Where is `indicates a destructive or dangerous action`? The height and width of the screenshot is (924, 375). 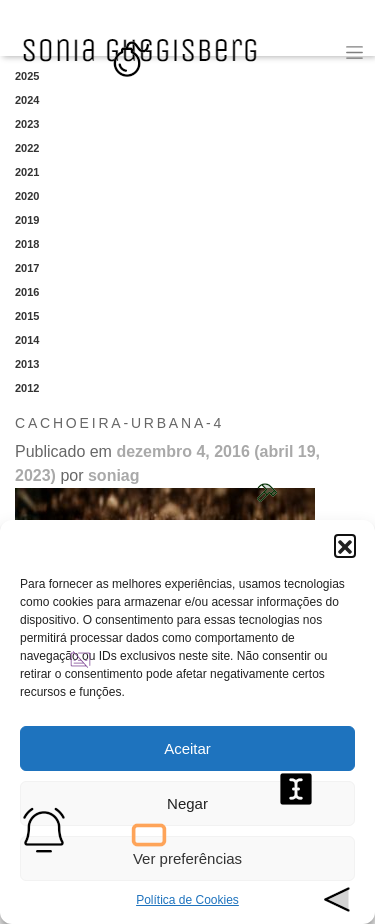 indicates a destructive or dangerous action is located at coordinates (129, 58).